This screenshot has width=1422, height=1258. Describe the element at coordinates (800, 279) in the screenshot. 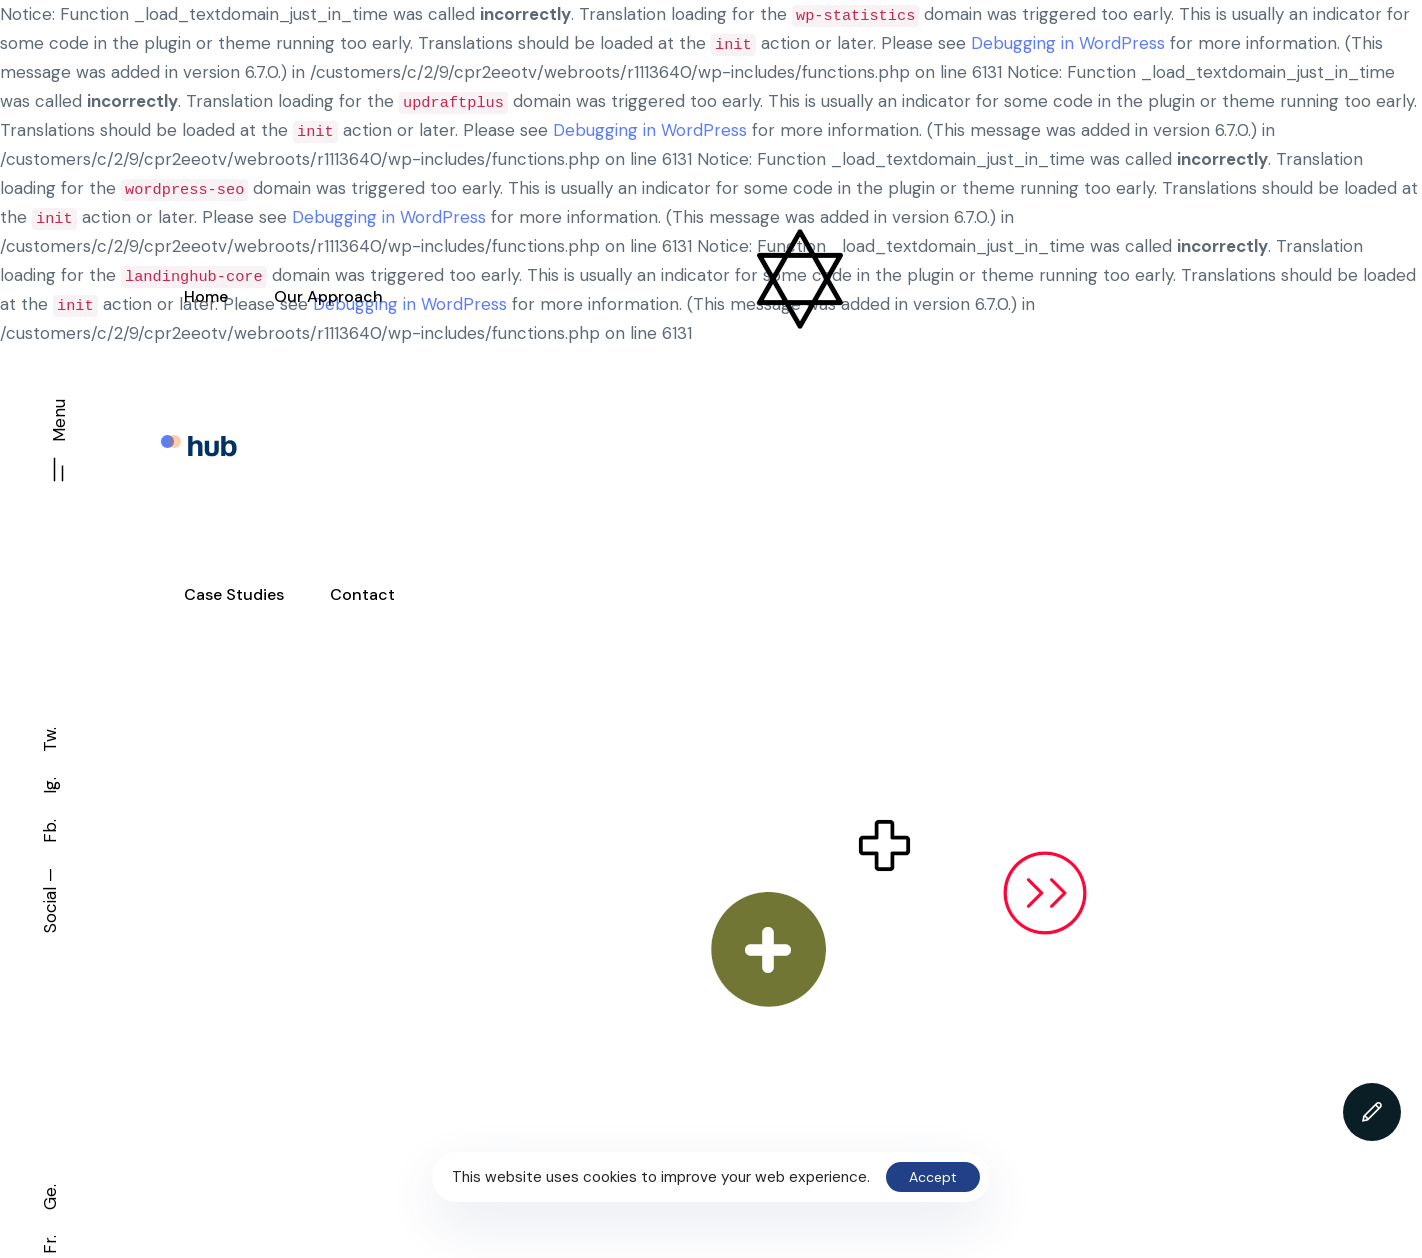

I see `indicates Jewish religious content or services` at that location.